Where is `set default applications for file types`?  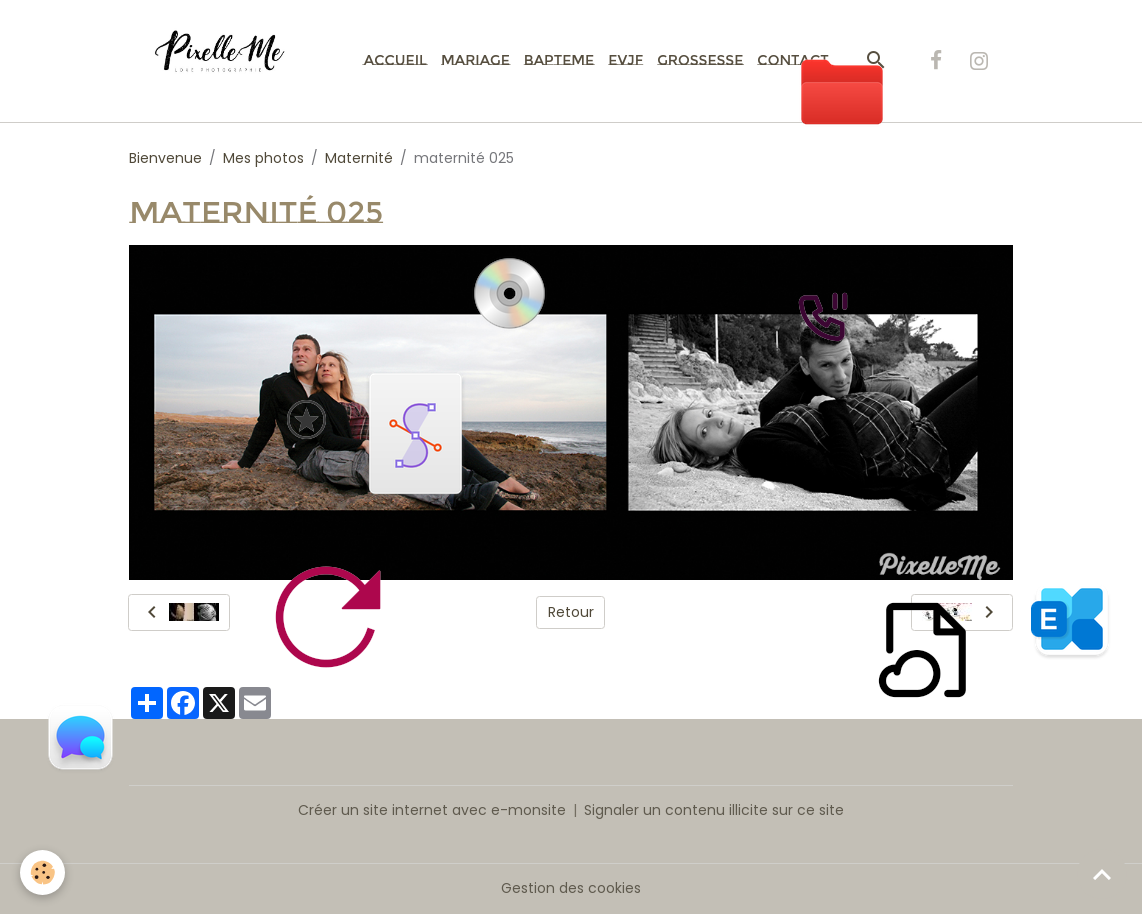 set default applications for file types is located at coordinates (306, 419).